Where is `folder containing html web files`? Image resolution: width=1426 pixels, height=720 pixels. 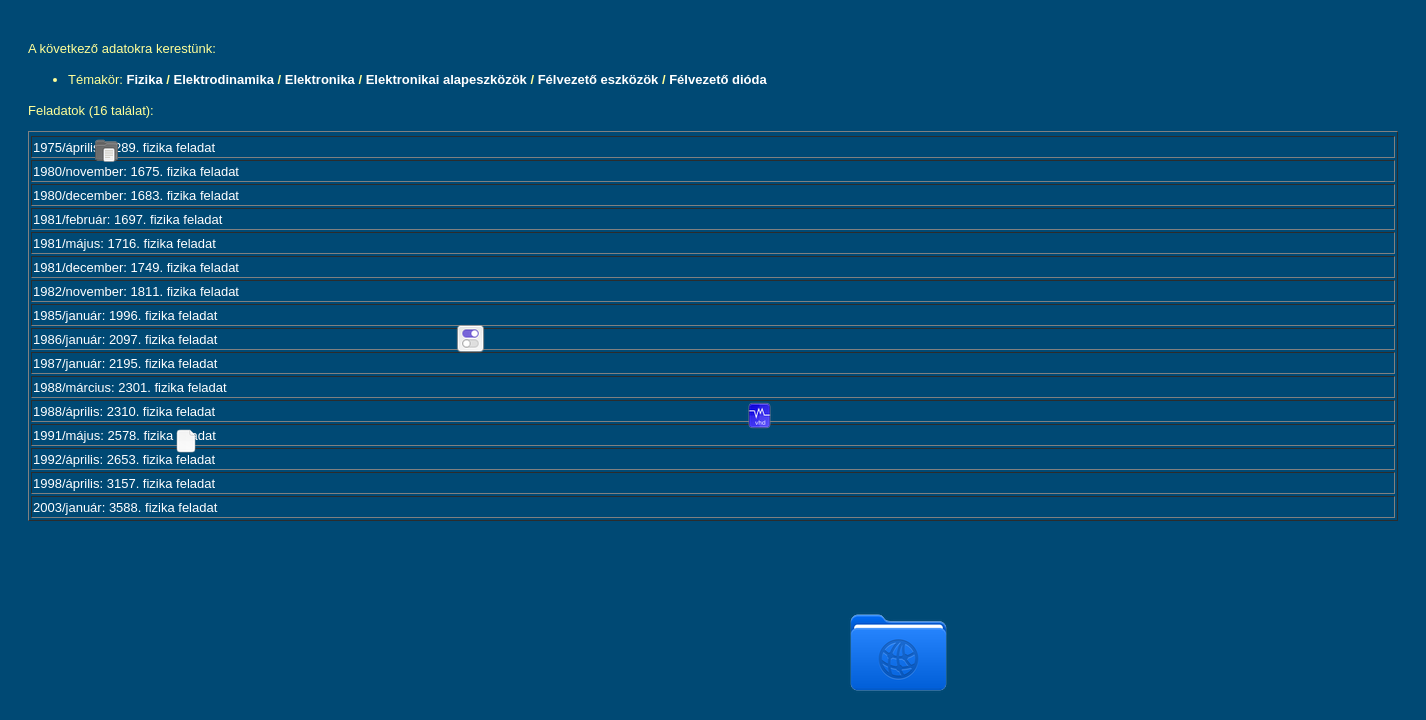
folder containing html web files is located at coordinates (898, 652).